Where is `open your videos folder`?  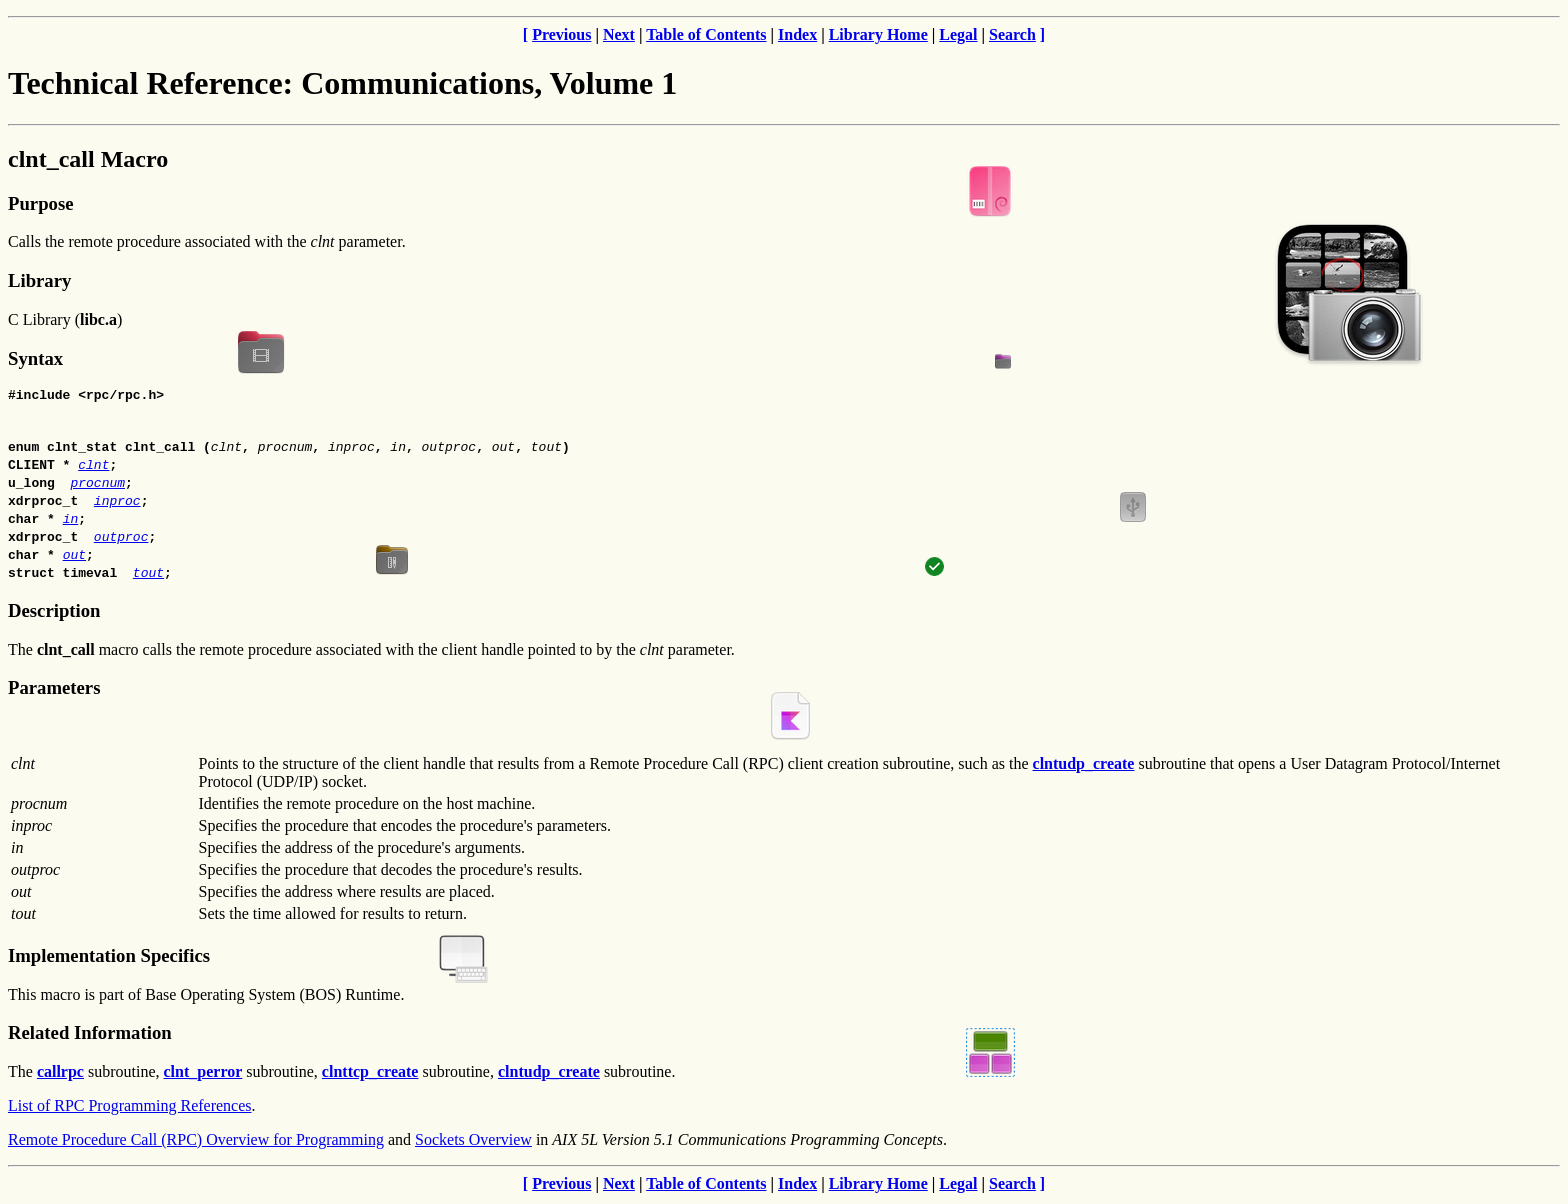
open your videos folder is located at coordinates (261, 352).